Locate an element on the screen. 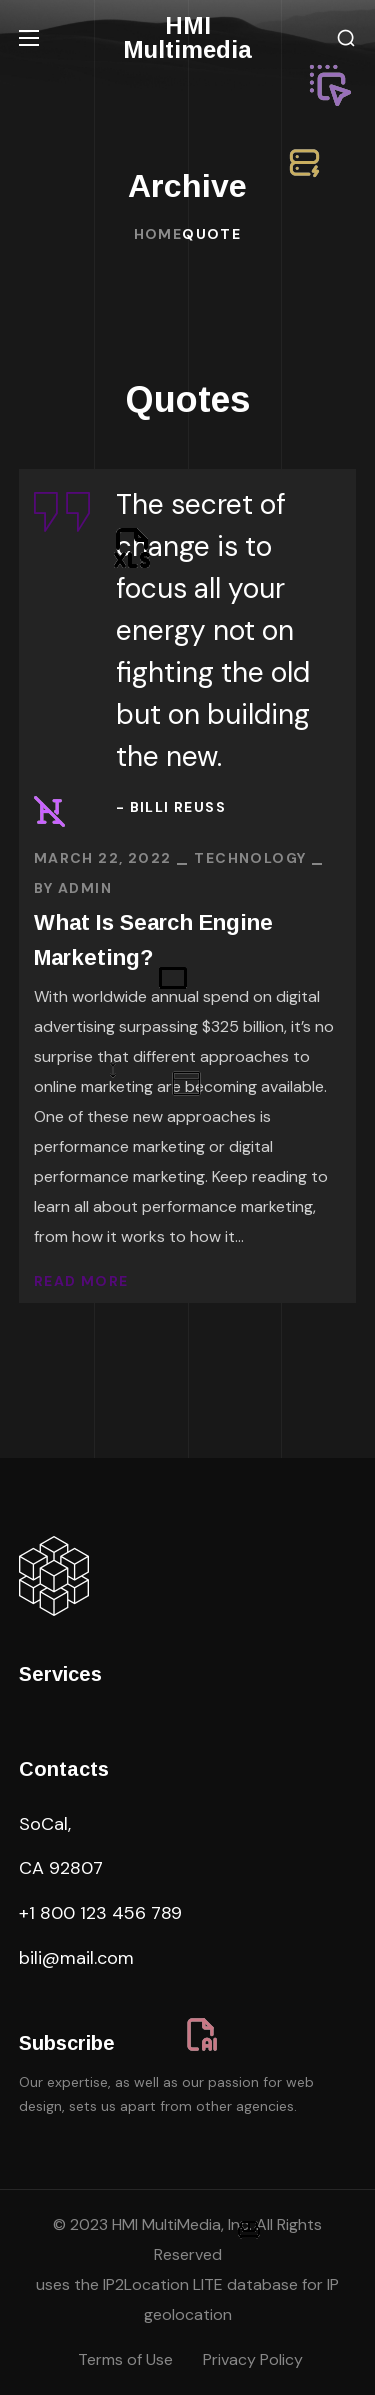 This screenshot has height=2395, width=375. crop image to landscape orientation is located at coordinates (173, 978).